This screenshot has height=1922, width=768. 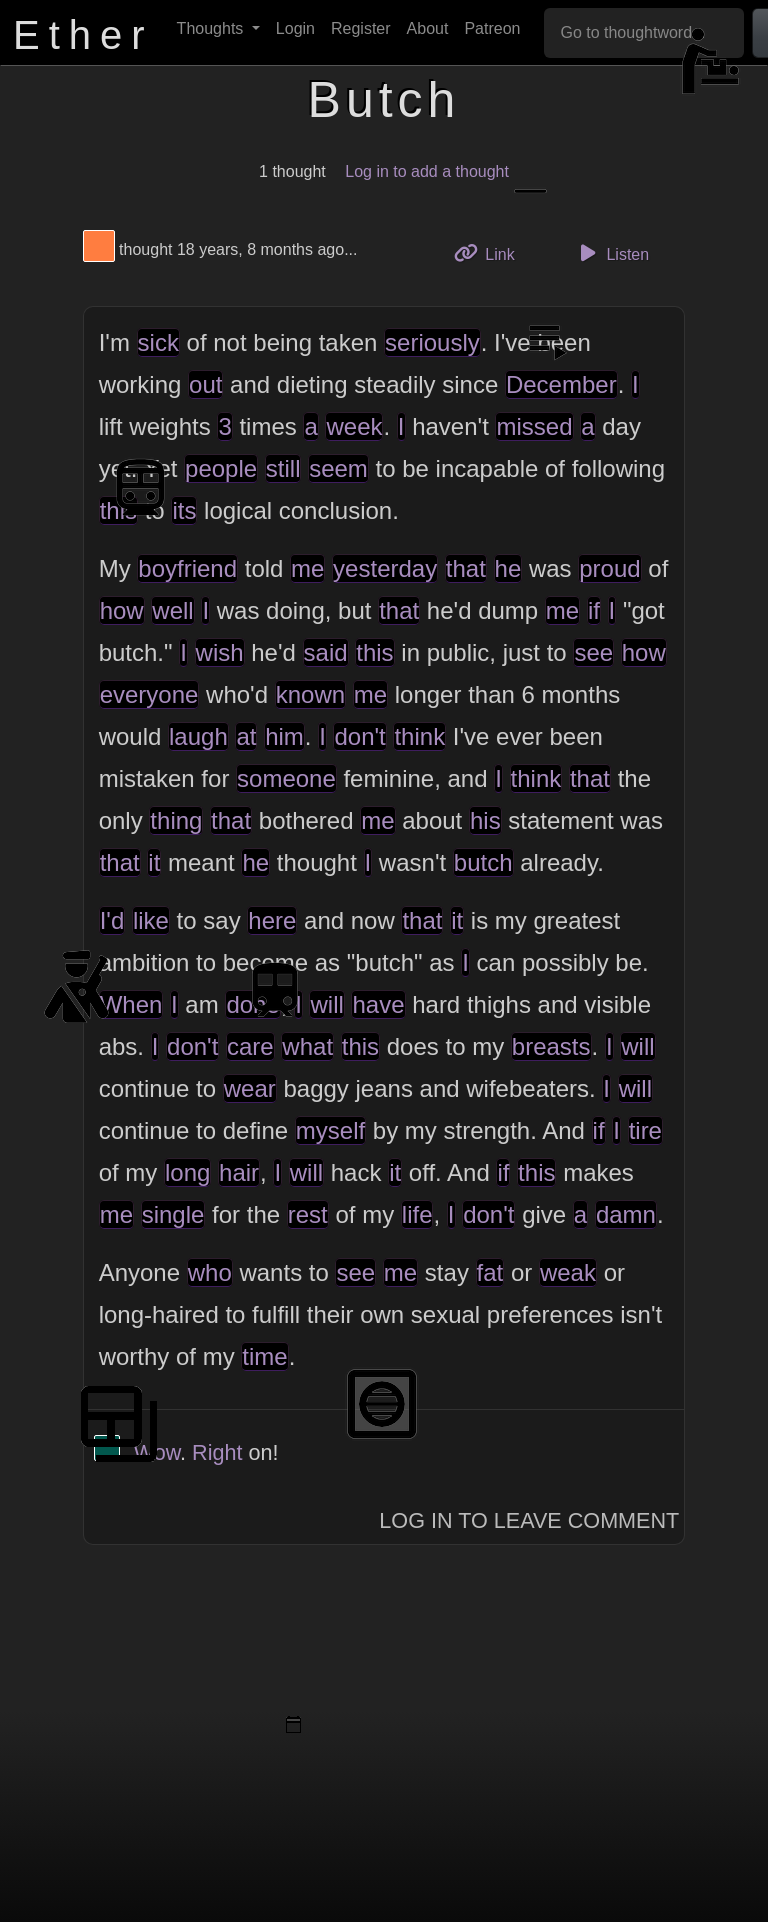 I want to click on get subway or metro directions, so click(x=140, y=488).